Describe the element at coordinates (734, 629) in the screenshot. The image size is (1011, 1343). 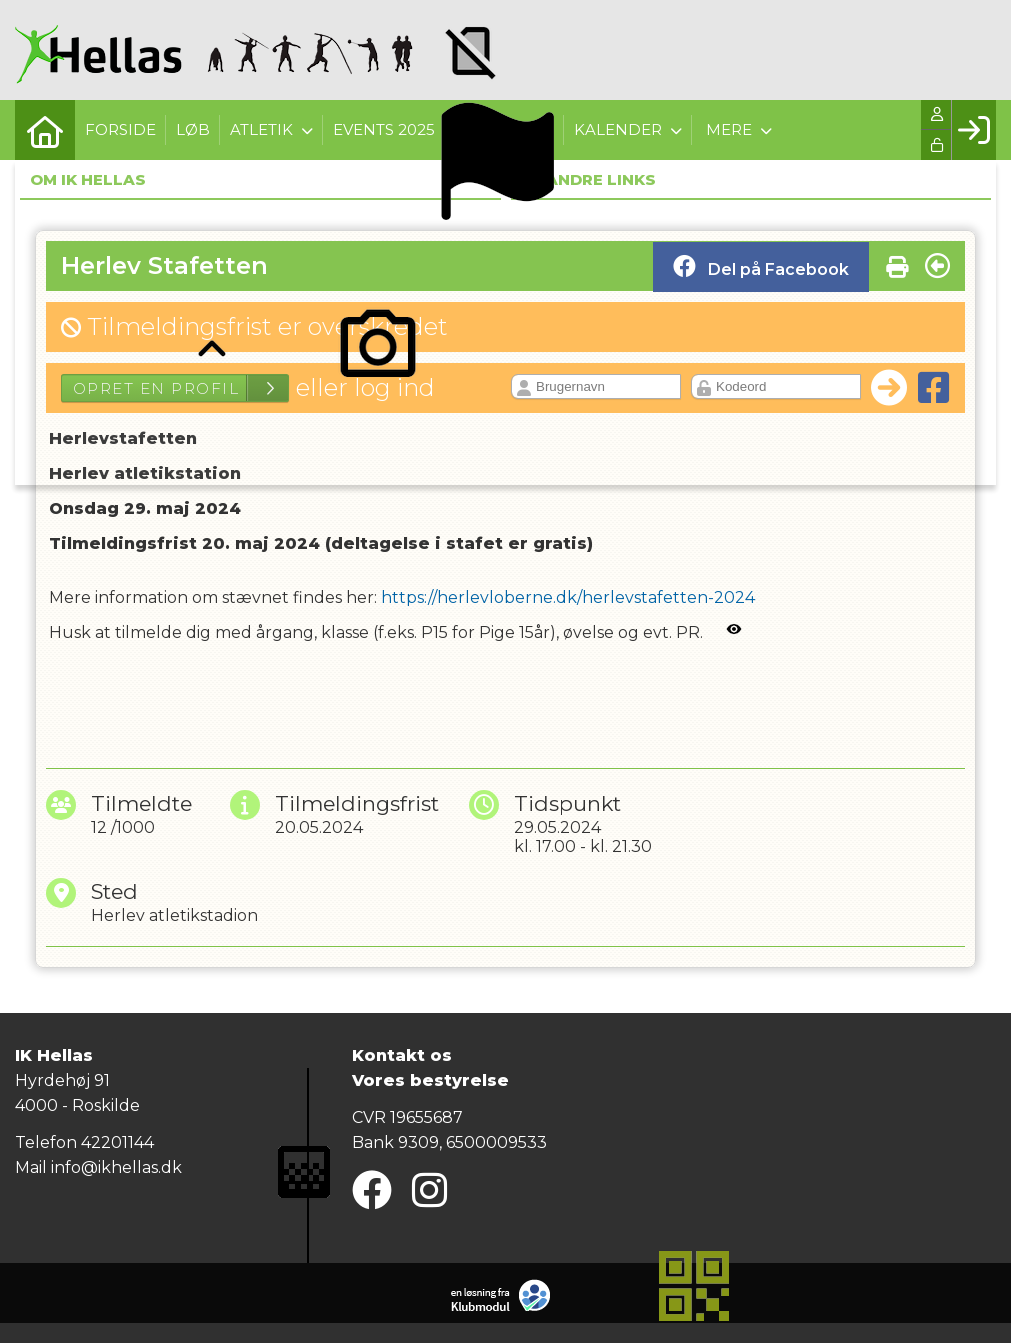
I see `view or preview content` at that location.